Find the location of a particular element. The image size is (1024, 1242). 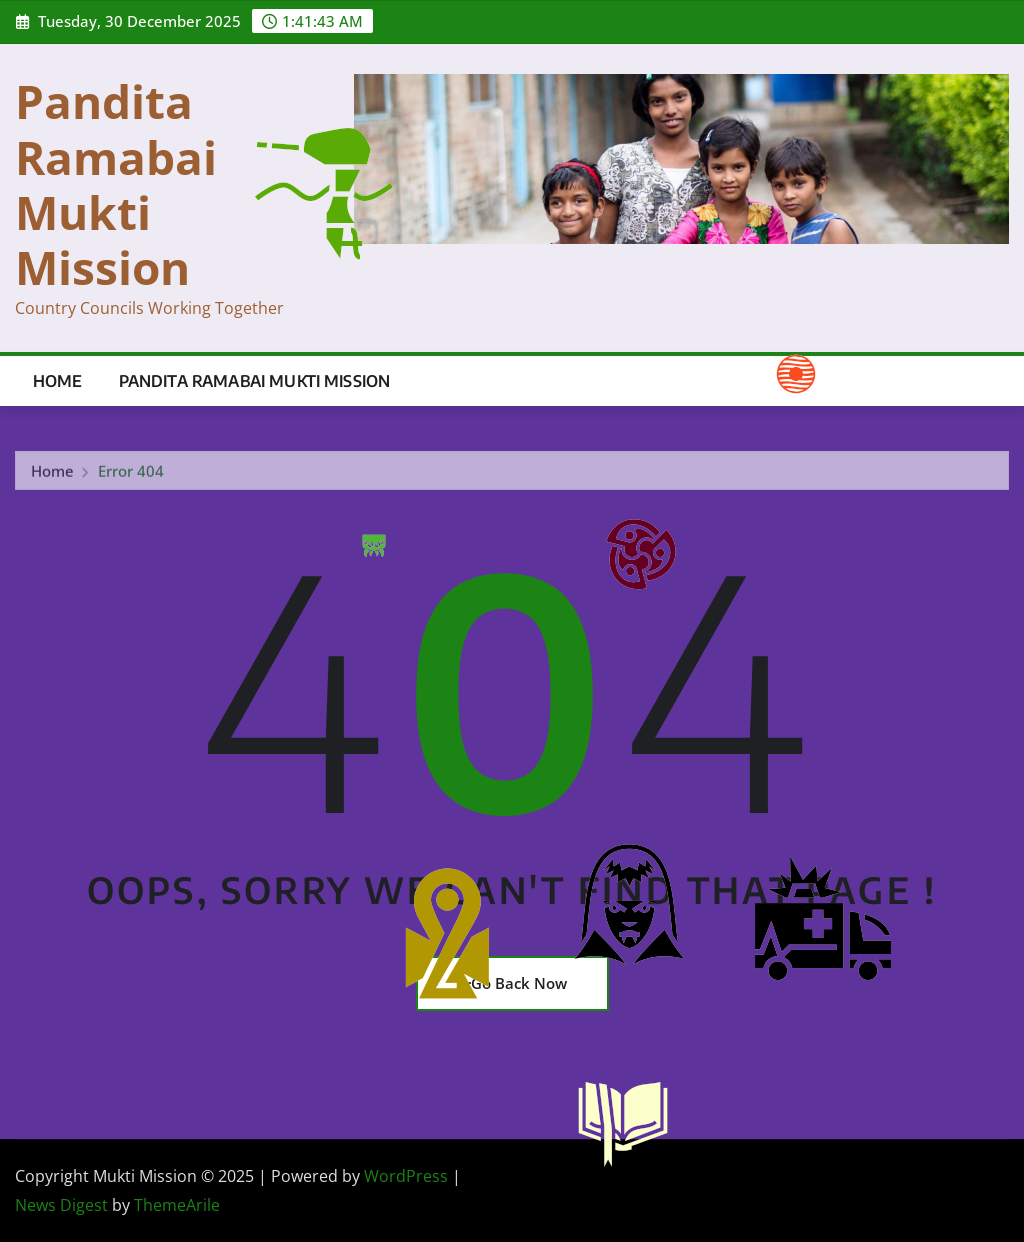

religious or faith-based game element is located at coordinates (447, 933).